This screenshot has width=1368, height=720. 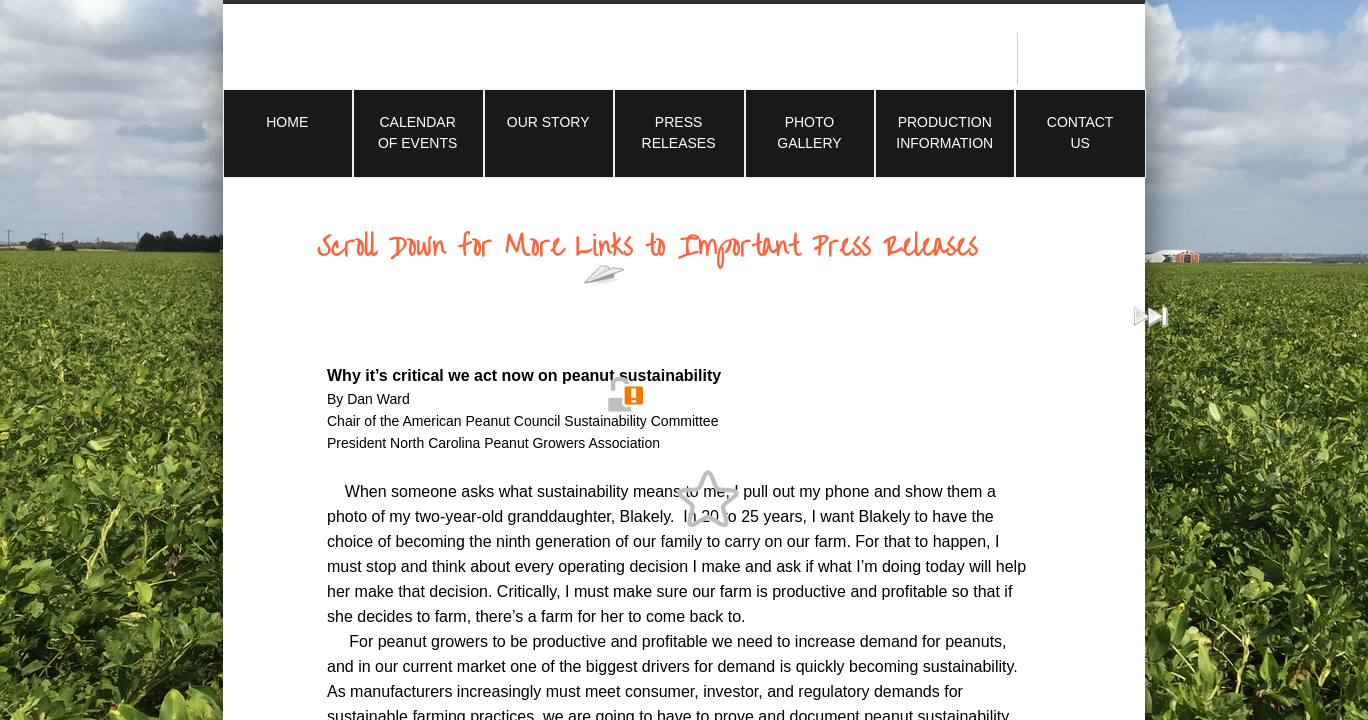 I want to click on item is not marked as a favorite, so click(x=708, y=501).